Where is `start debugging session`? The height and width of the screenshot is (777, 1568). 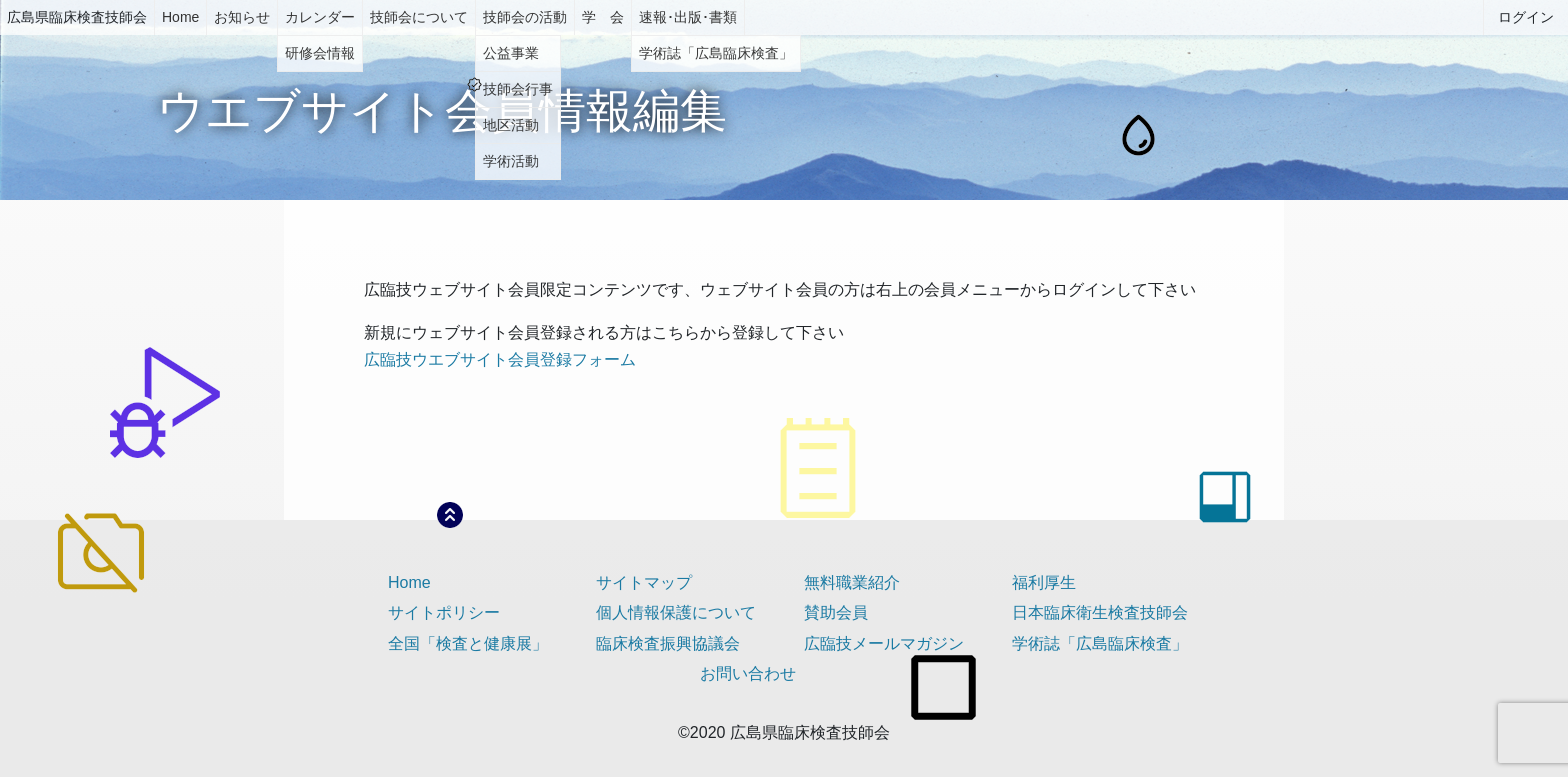 start debugging session is located at coordinates (165, 402).